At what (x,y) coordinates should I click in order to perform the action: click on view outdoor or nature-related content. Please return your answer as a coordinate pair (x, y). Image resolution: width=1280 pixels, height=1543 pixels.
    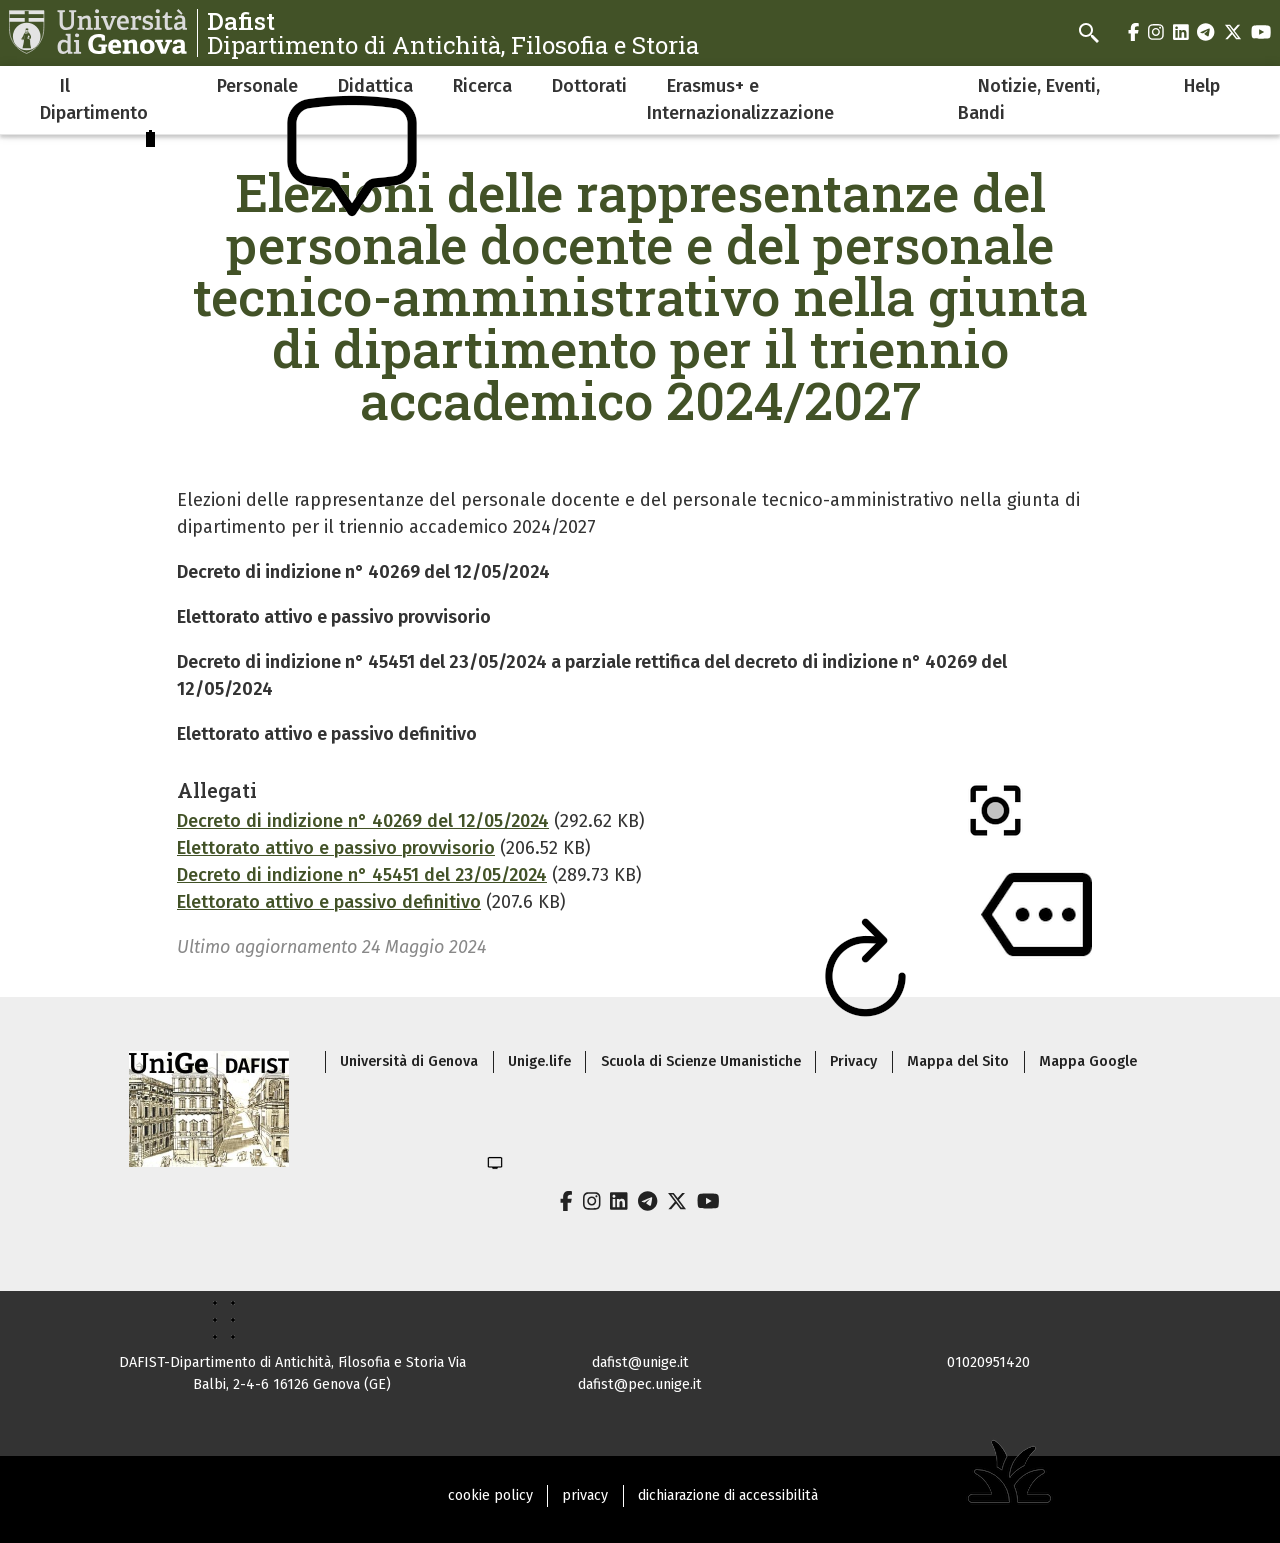
    Looking at the image, I should click on (1009, 1469).